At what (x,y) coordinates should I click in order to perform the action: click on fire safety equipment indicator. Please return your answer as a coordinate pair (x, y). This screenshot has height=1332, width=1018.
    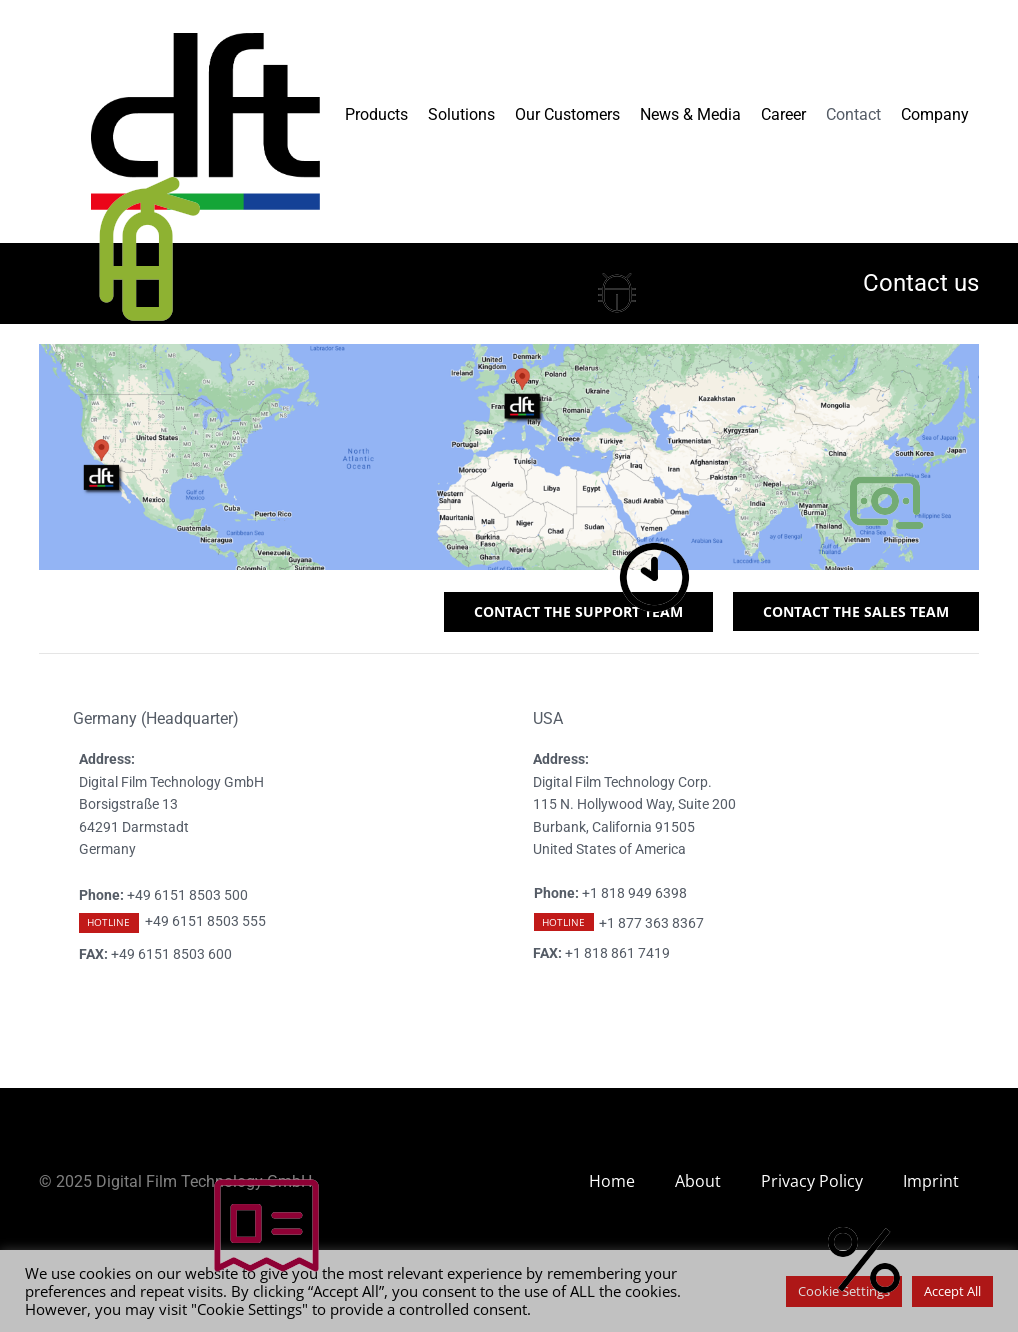
    Looking at the image, I should click on (143, 250).